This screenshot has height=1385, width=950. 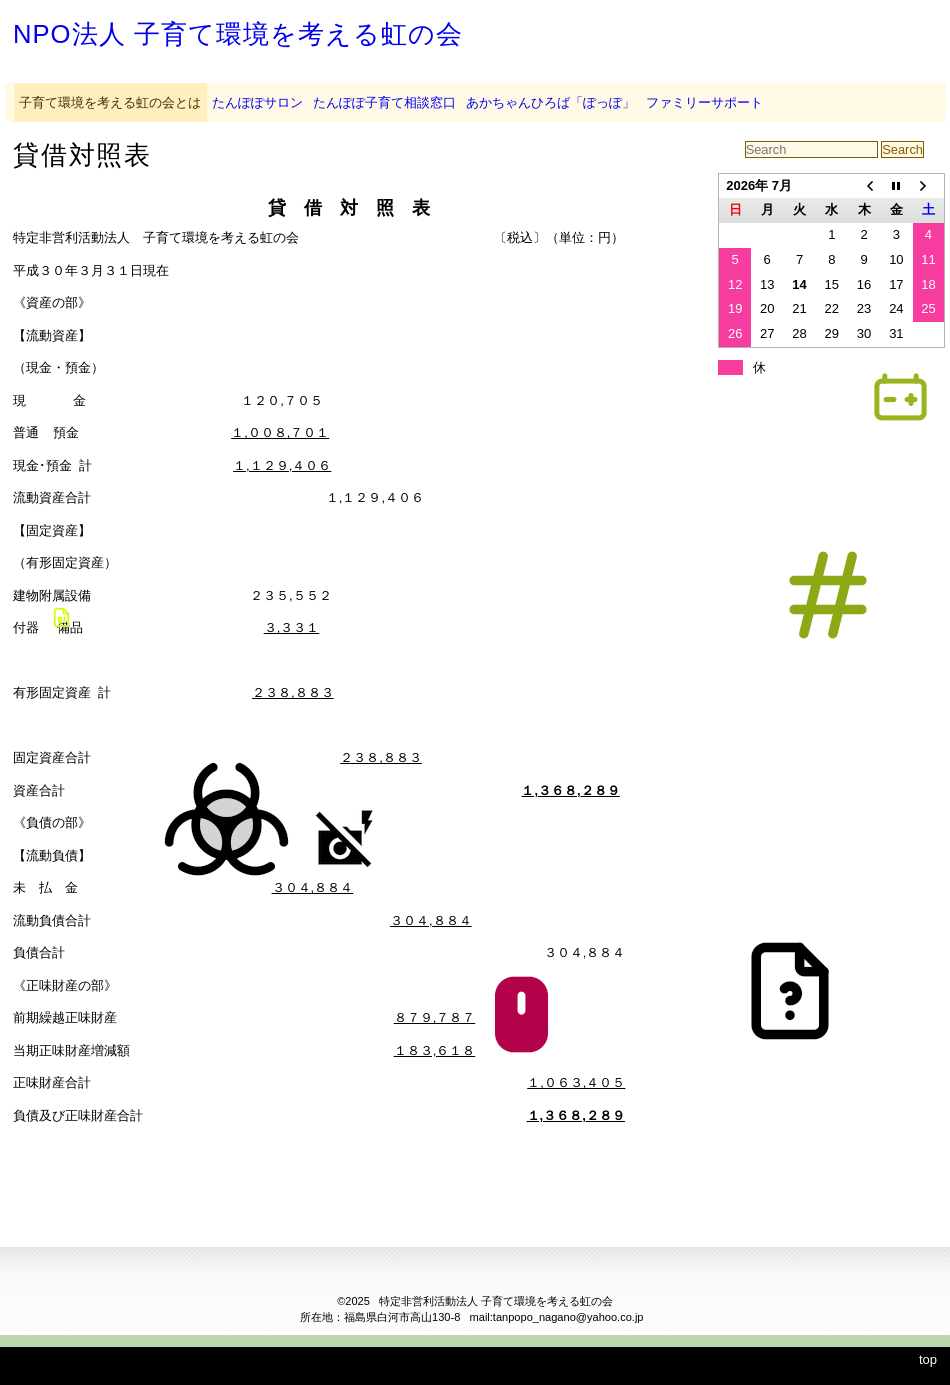 What do you see at coordinates (345, 837) in the screenshot?
I see `camera flash is disabled` at bounding box center [345, 837].